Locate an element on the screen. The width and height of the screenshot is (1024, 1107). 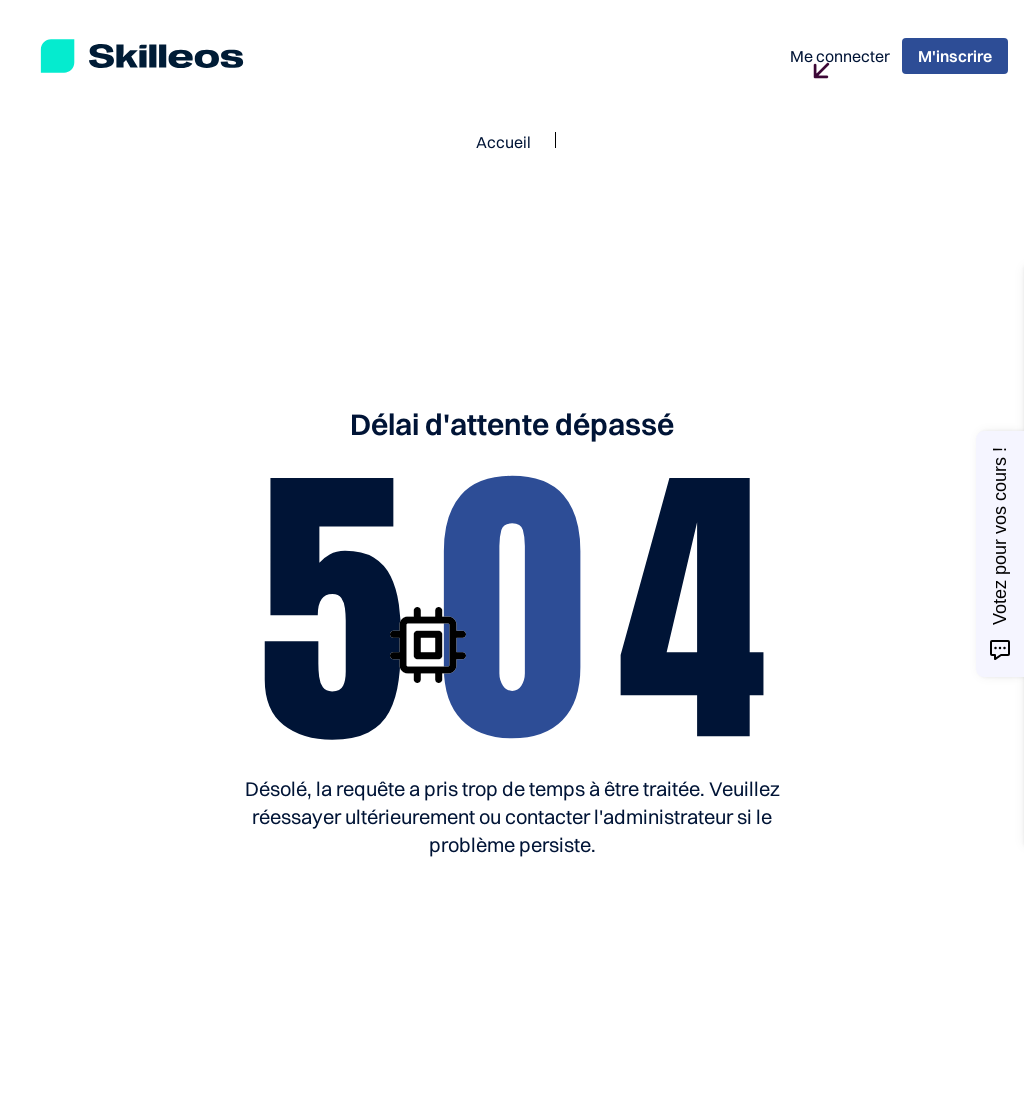
view system or hardware information is located at coordinates (428, 645).